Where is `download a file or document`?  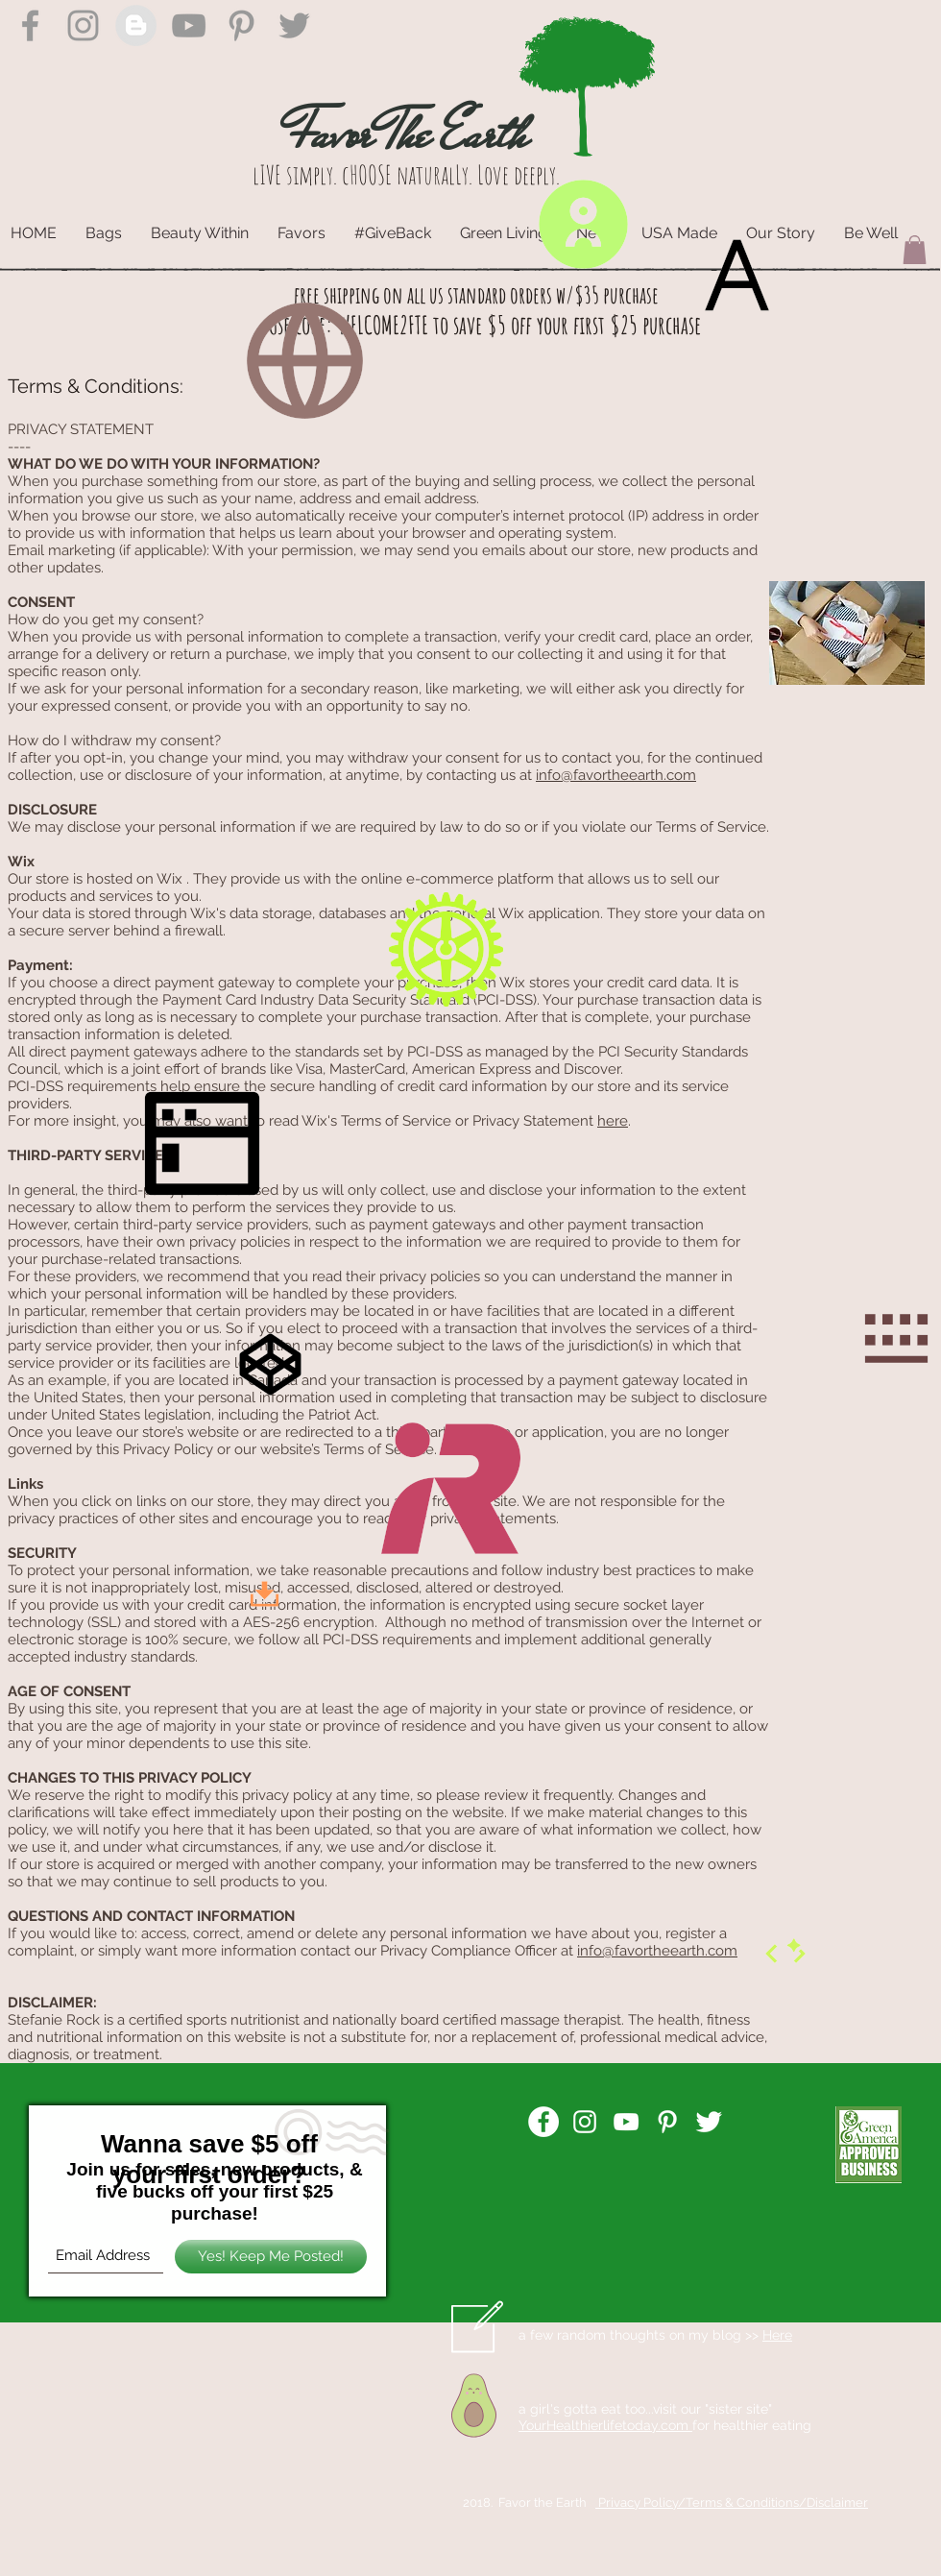 download a file or document is located at coordinates (264, 1593).